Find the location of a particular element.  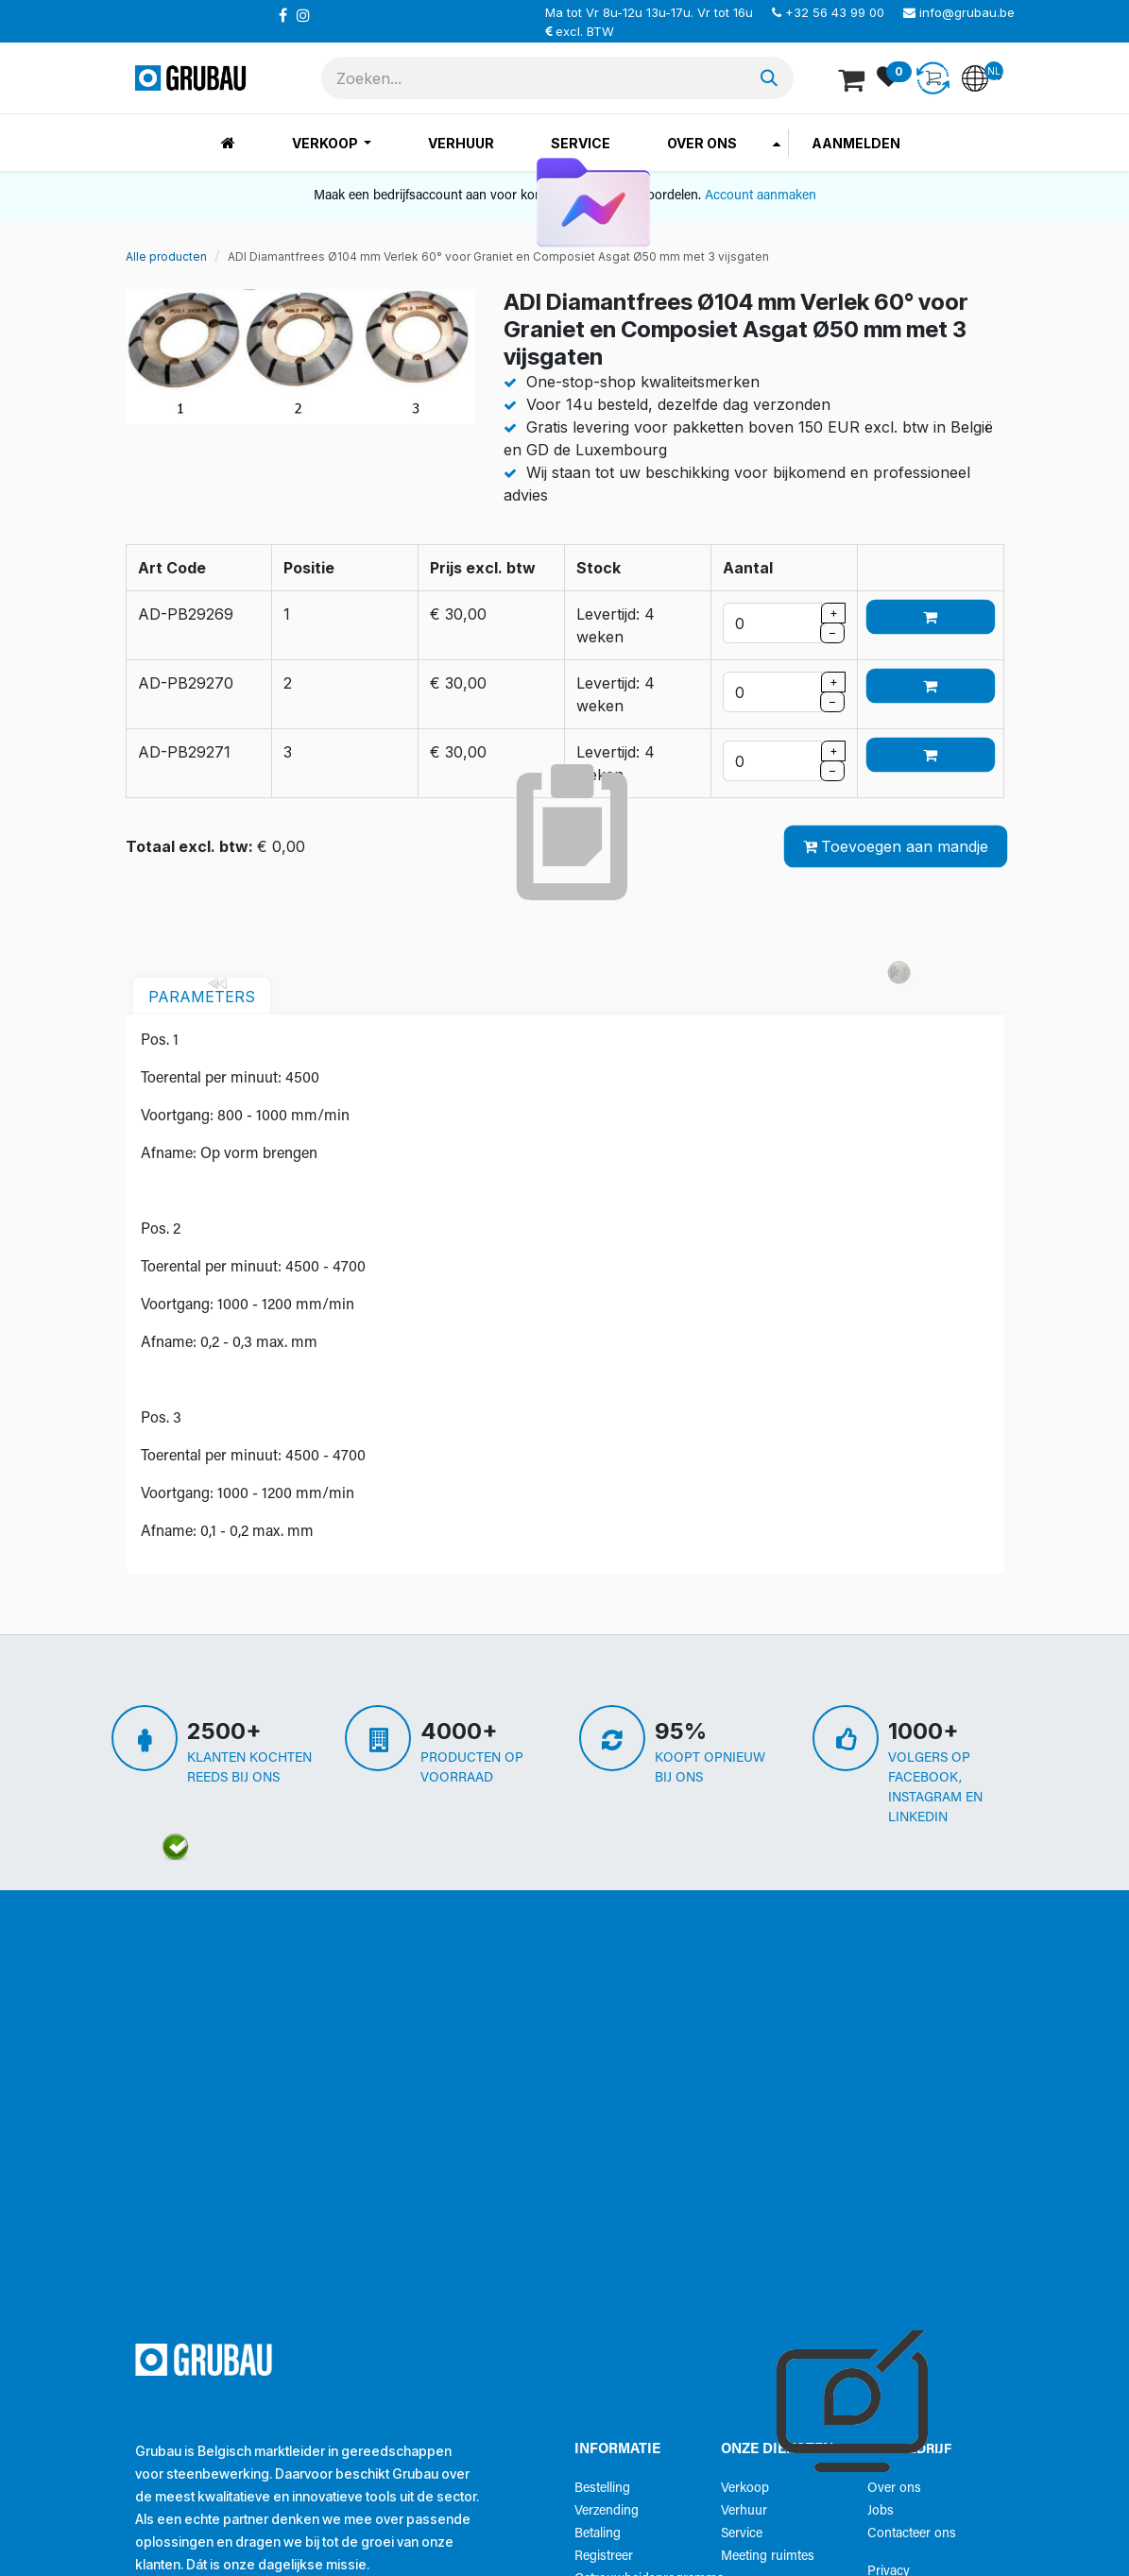

indicates a default or selected item is located at coordinates (176, 1847).